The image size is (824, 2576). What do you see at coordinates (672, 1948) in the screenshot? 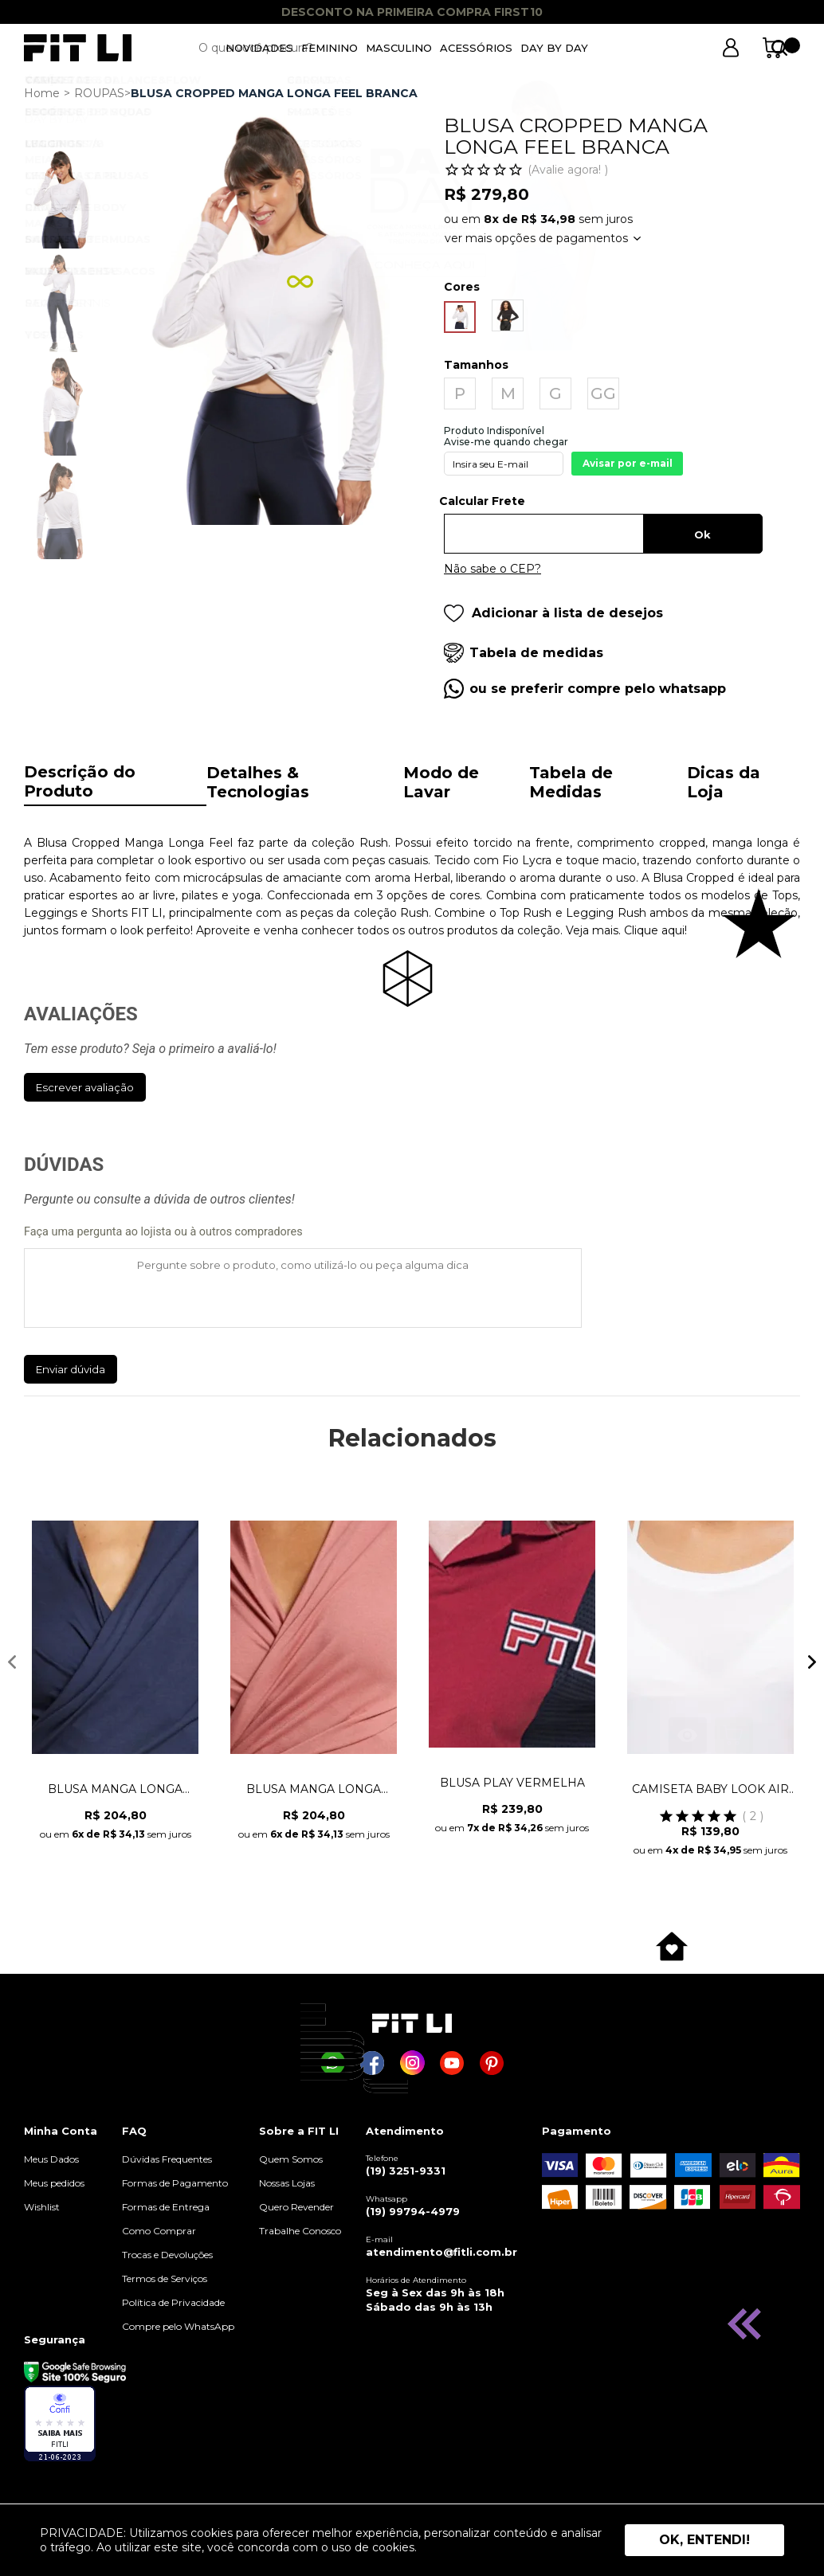
I see `access your favorite or loved home` at bounding box center [672, 1948].